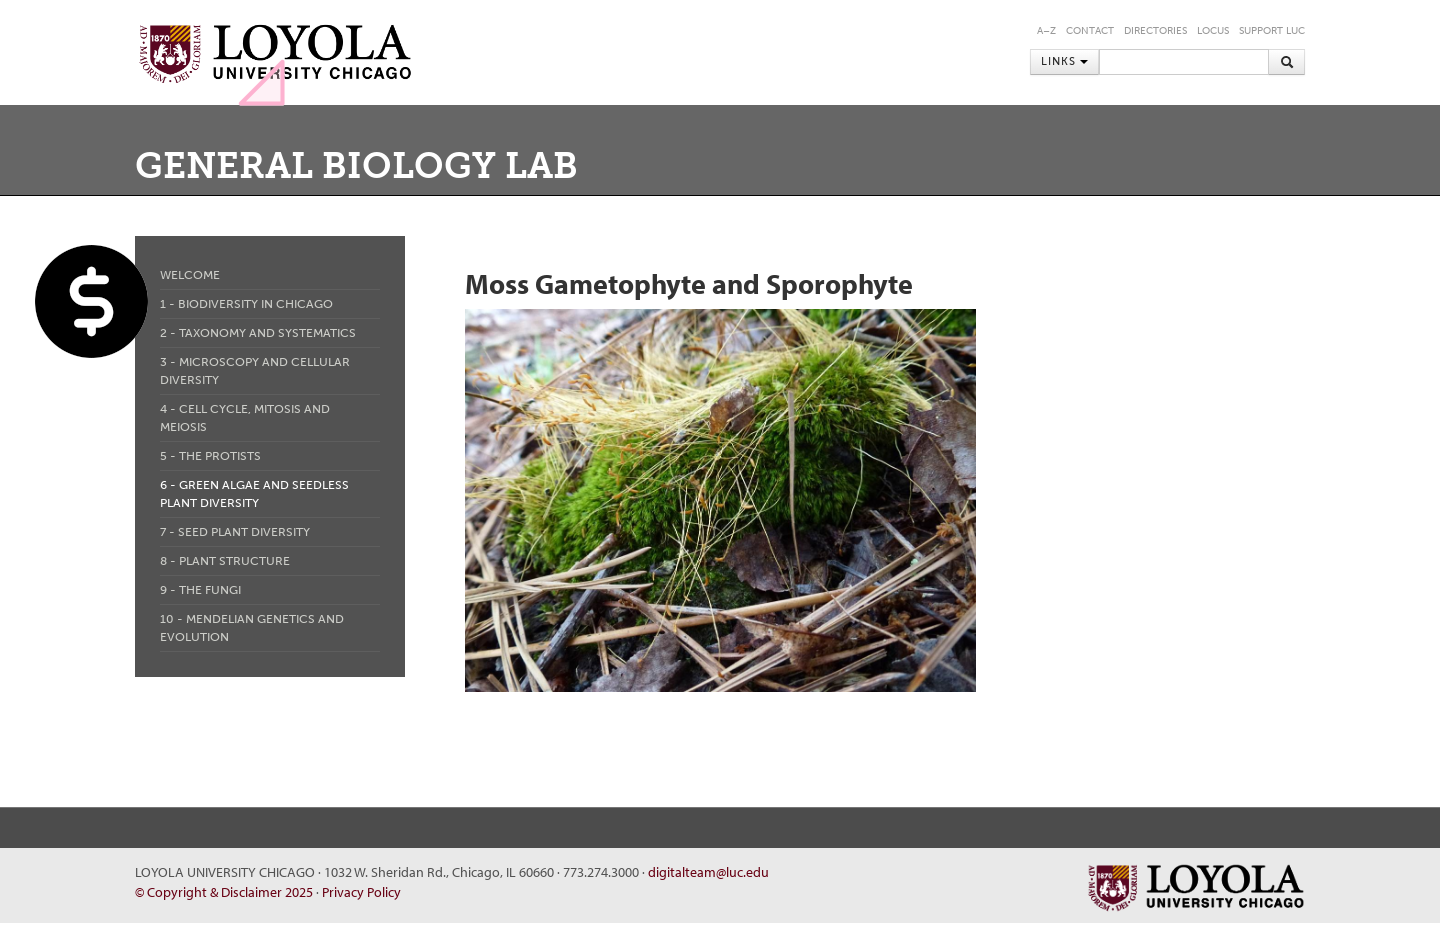  Describe the element at coordinates (91, 301) in the screenshot. I see `view account balance or financial summary` at that location.